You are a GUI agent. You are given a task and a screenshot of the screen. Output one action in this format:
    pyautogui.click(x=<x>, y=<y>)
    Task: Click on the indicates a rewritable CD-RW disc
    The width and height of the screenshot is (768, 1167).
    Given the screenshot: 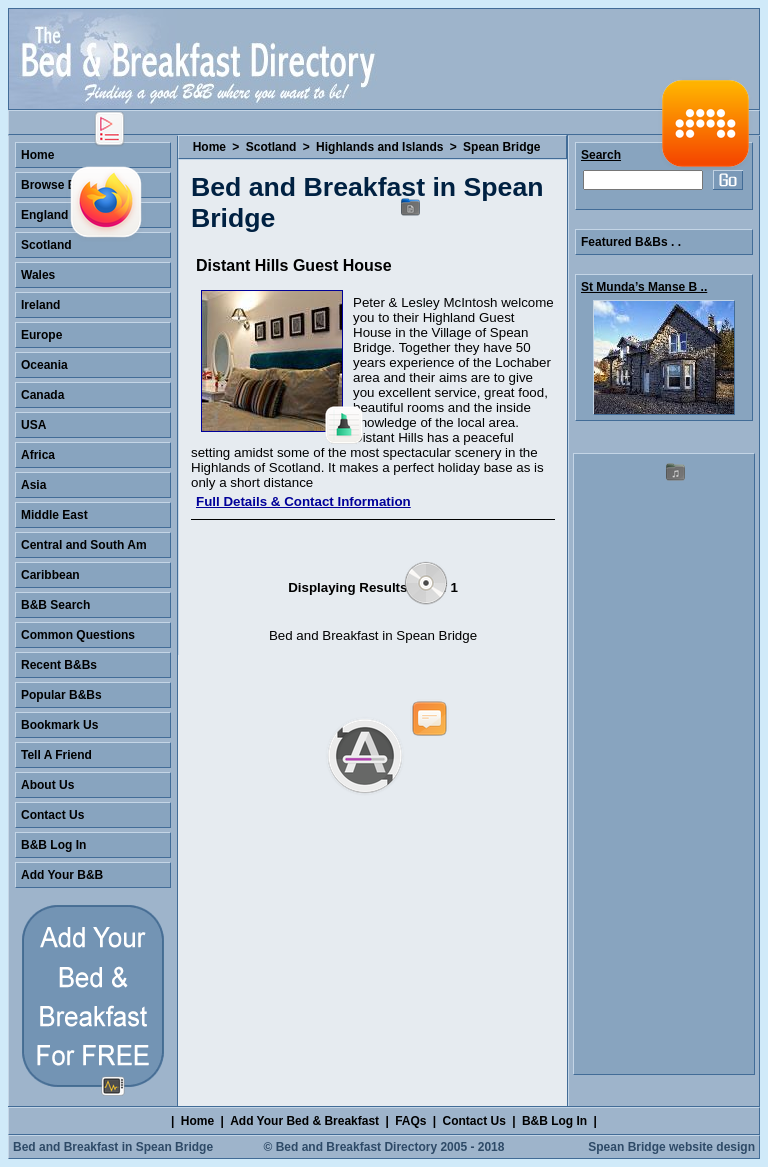 What is the action you would take?
    pyautogui.click(x=426, y=583)
    